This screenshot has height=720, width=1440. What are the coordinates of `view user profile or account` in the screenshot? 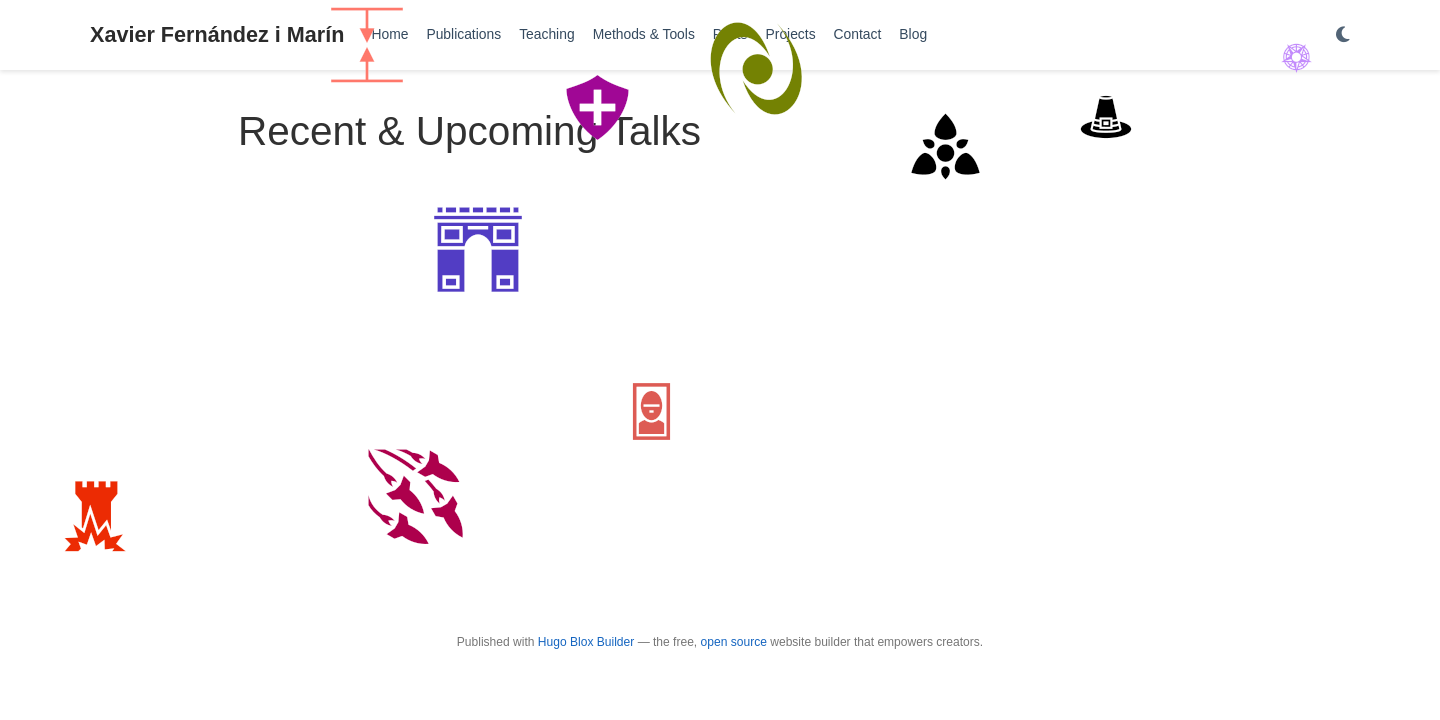 It's located at (651, 411).